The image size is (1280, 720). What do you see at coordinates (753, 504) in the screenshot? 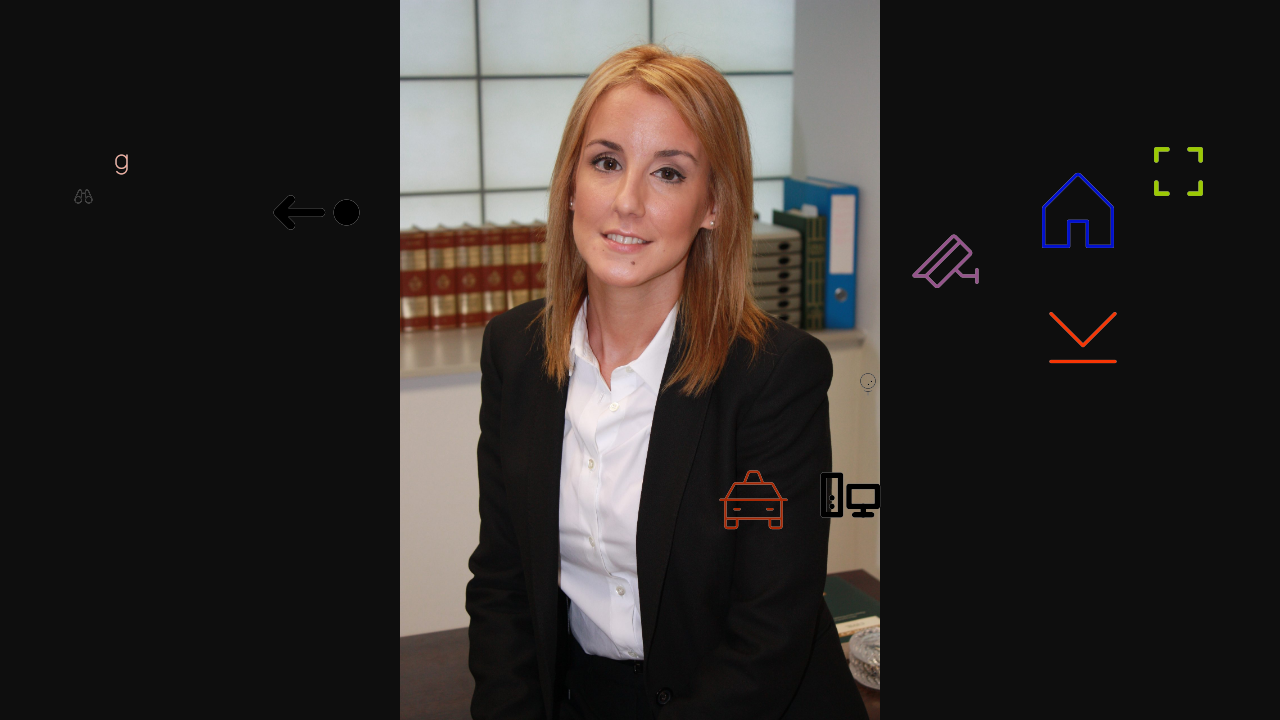
I see `request a taxi or cab ride` at bounding box center [753, 504].